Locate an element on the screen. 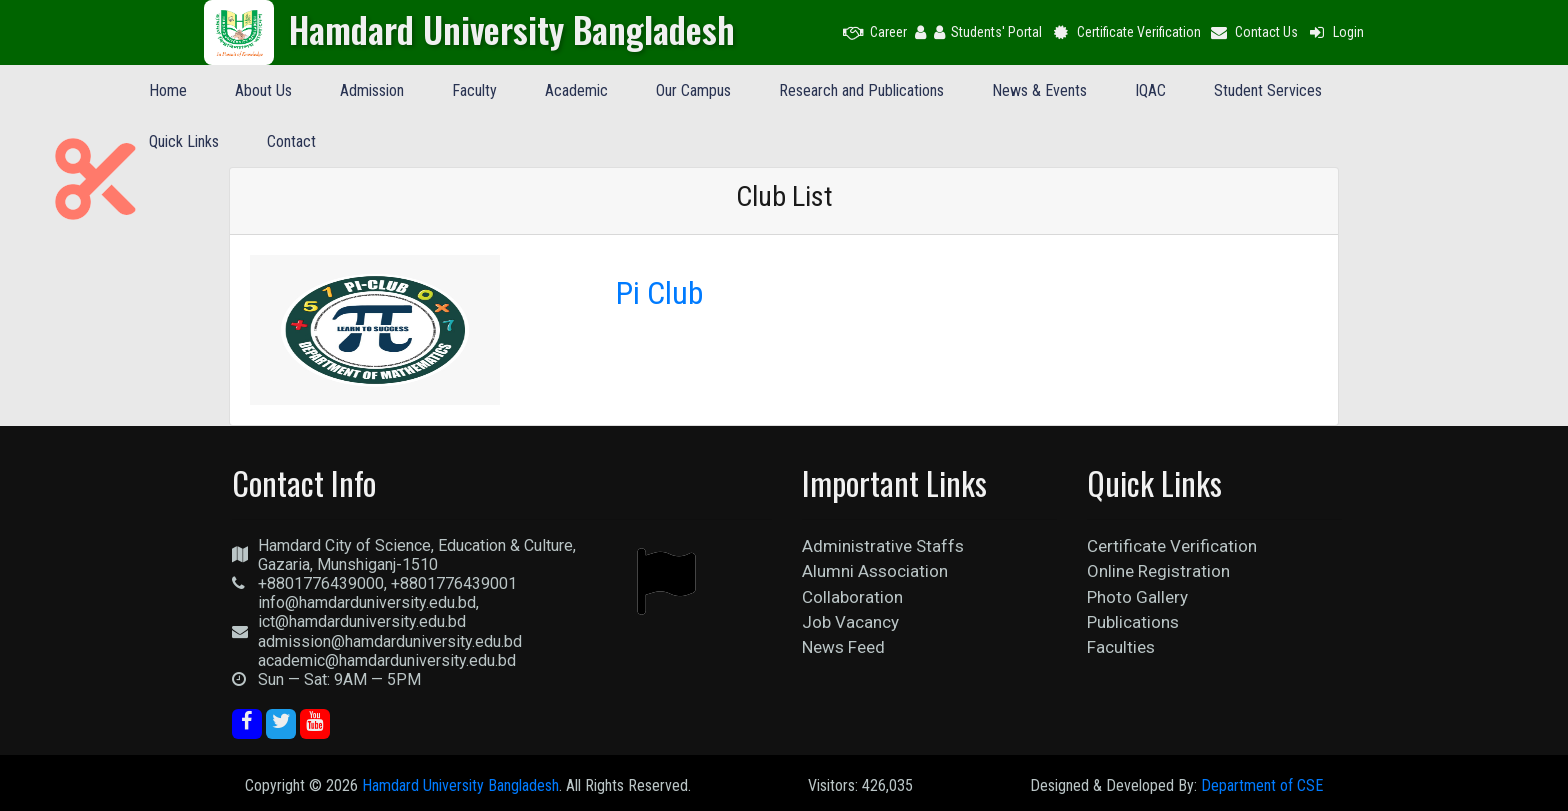  flag or report content is located at coordinates (666, 581).